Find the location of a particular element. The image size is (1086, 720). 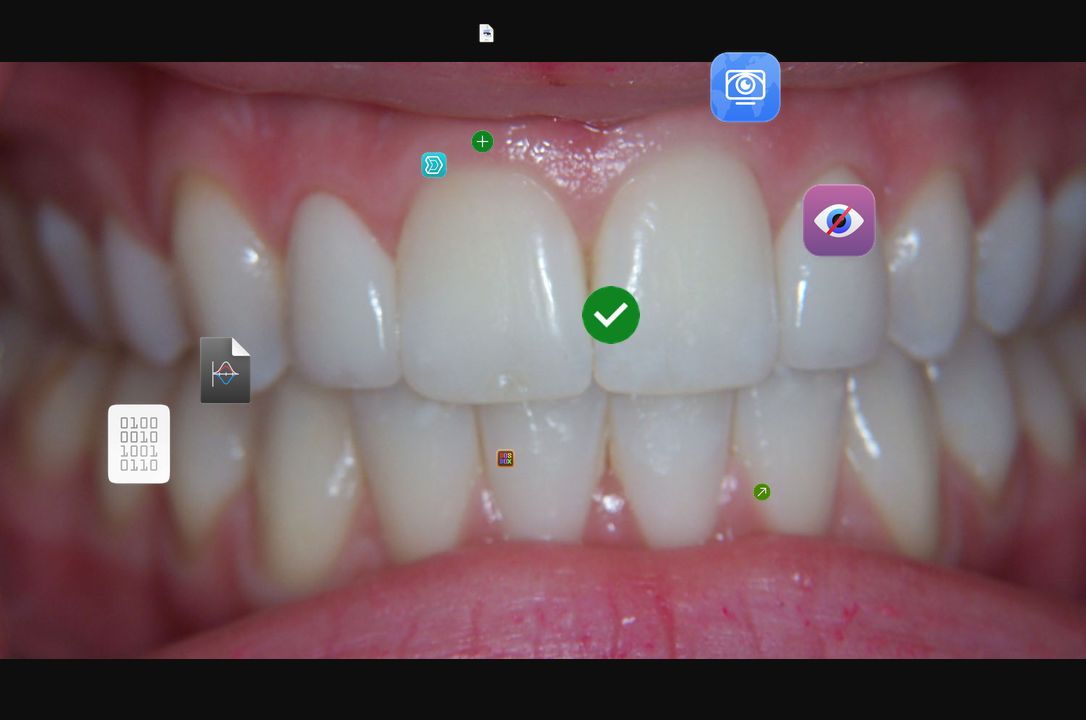

a jpg image file is located at coordinates (486, 33).